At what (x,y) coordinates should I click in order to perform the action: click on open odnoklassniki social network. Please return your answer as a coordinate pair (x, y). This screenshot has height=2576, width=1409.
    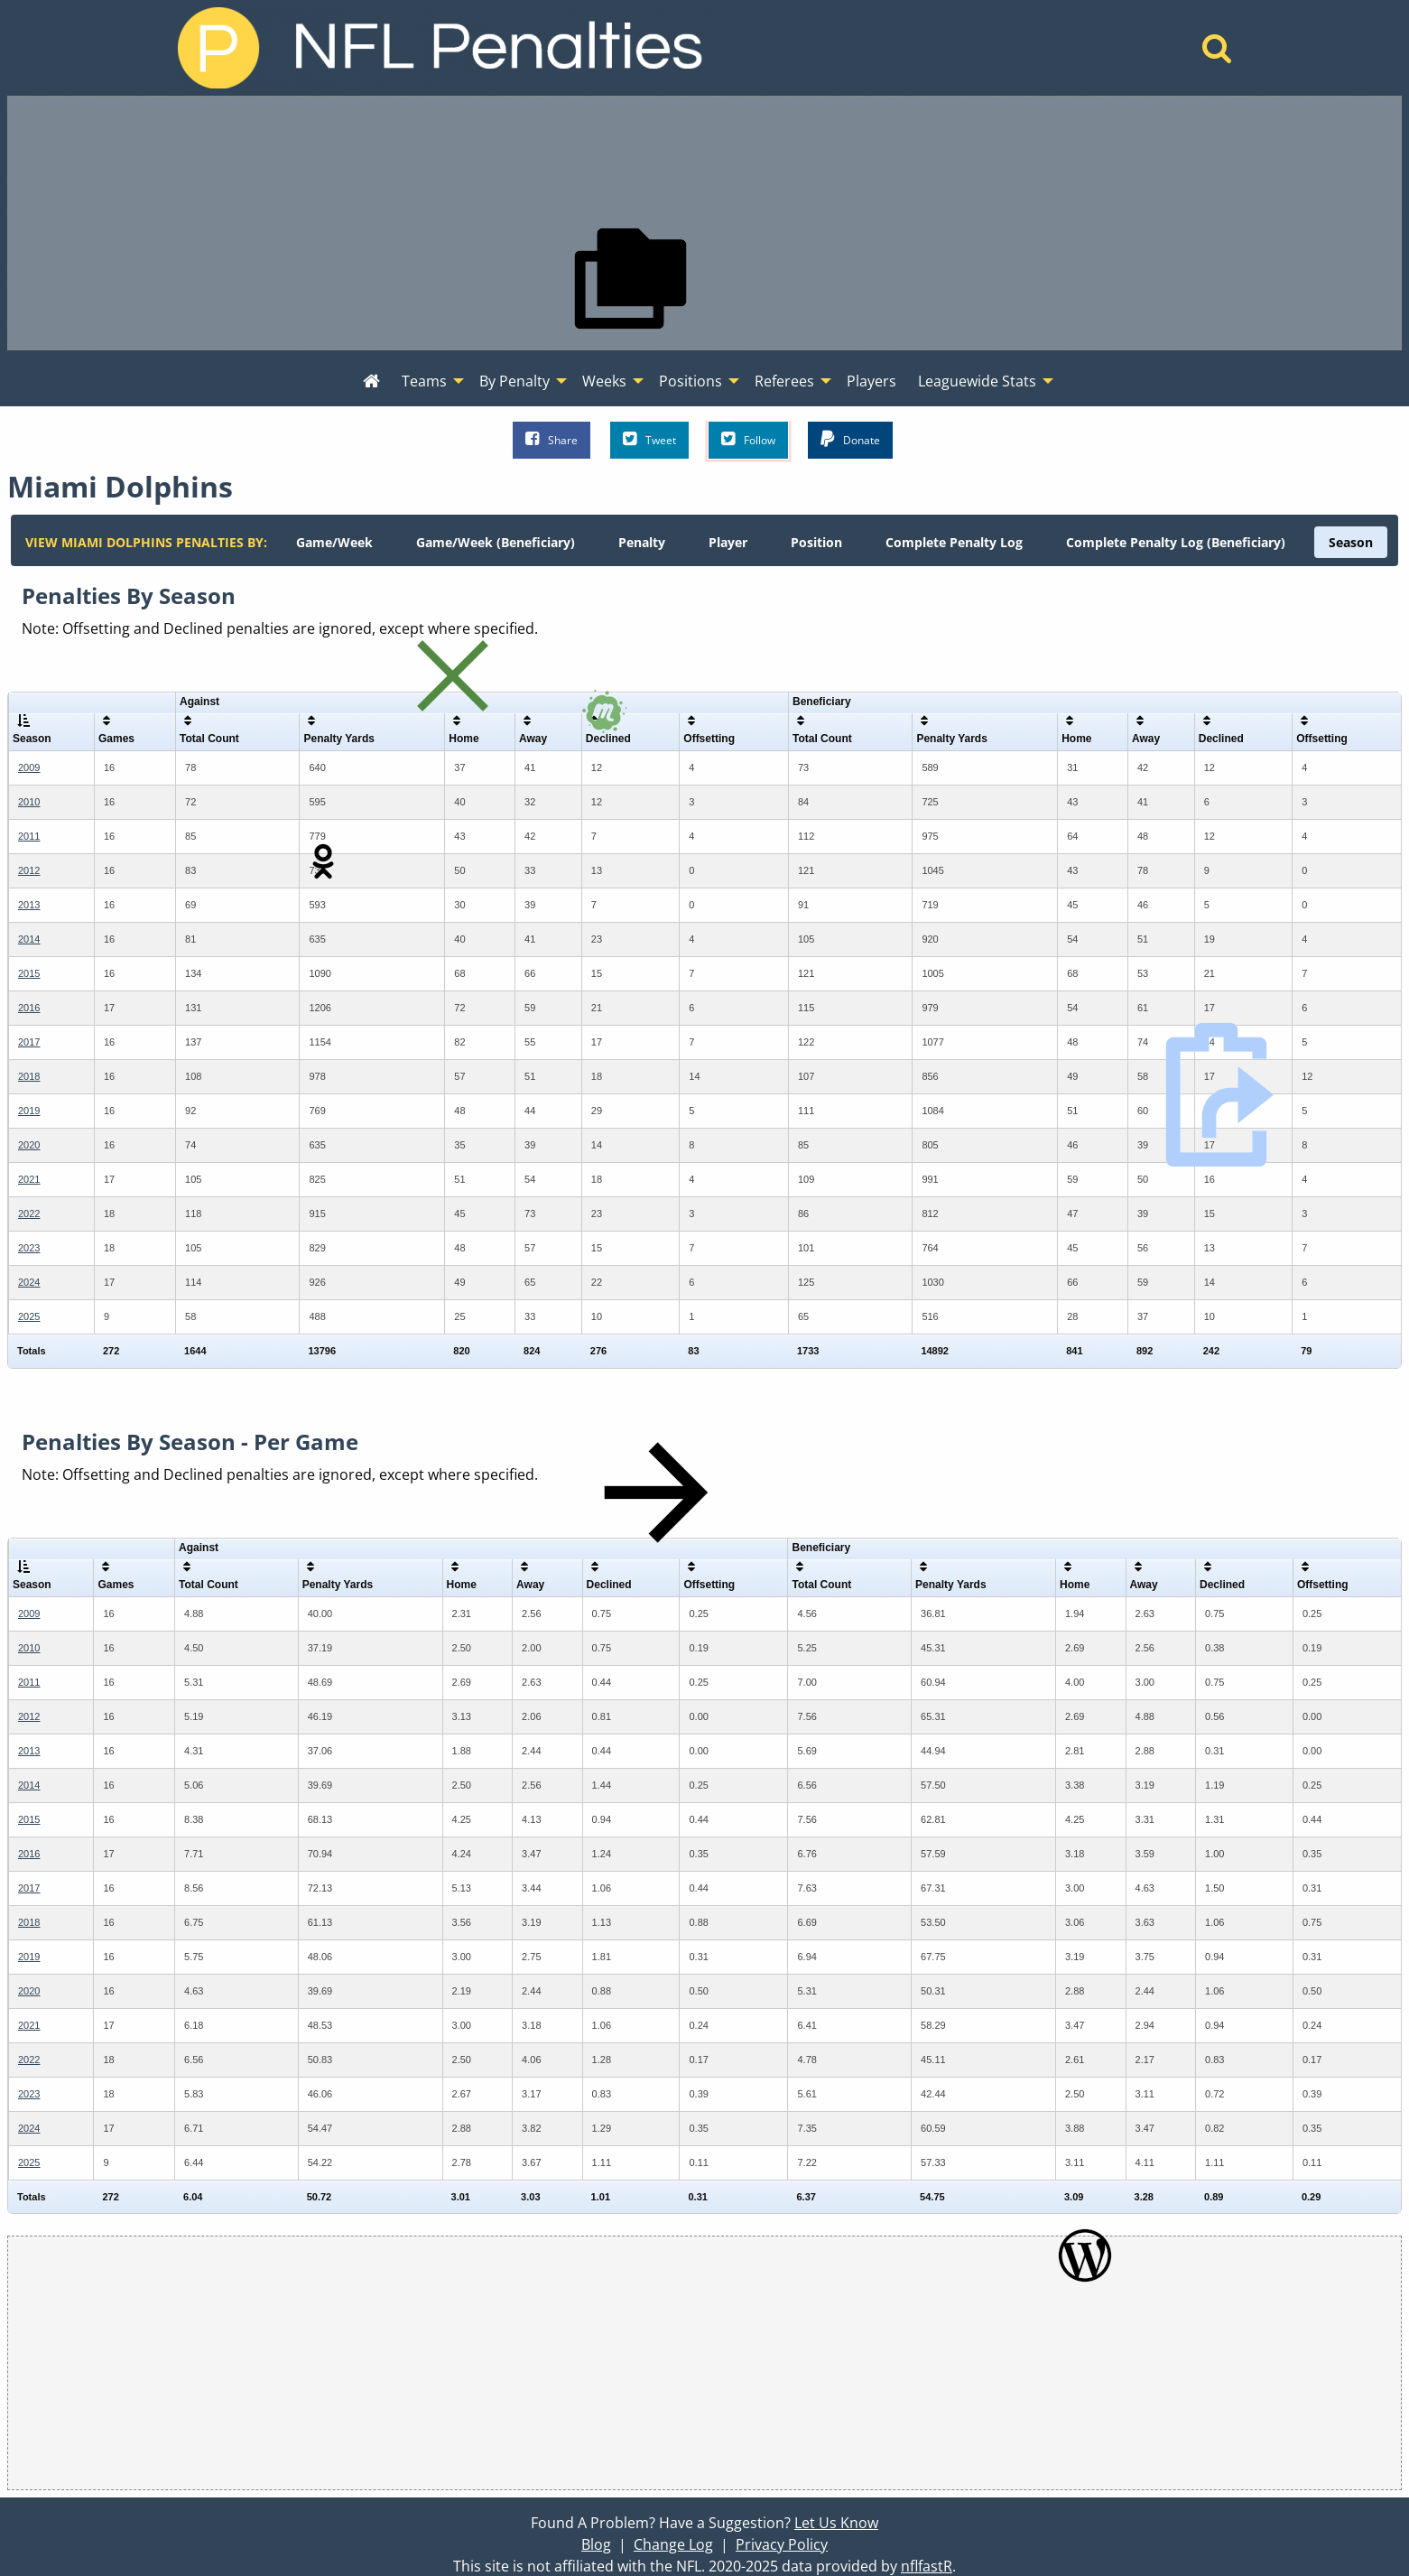
    Looking at the image, I should click on (323, 861).